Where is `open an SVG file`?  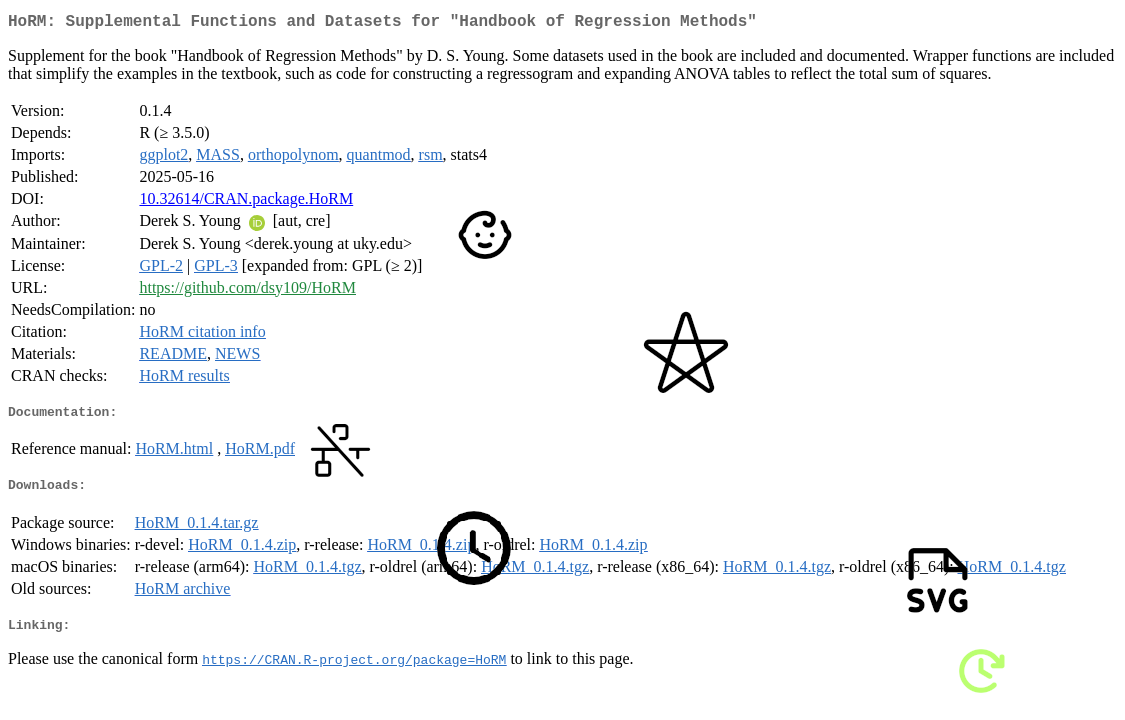
open an SVG file is located at coordinates (938, 583).